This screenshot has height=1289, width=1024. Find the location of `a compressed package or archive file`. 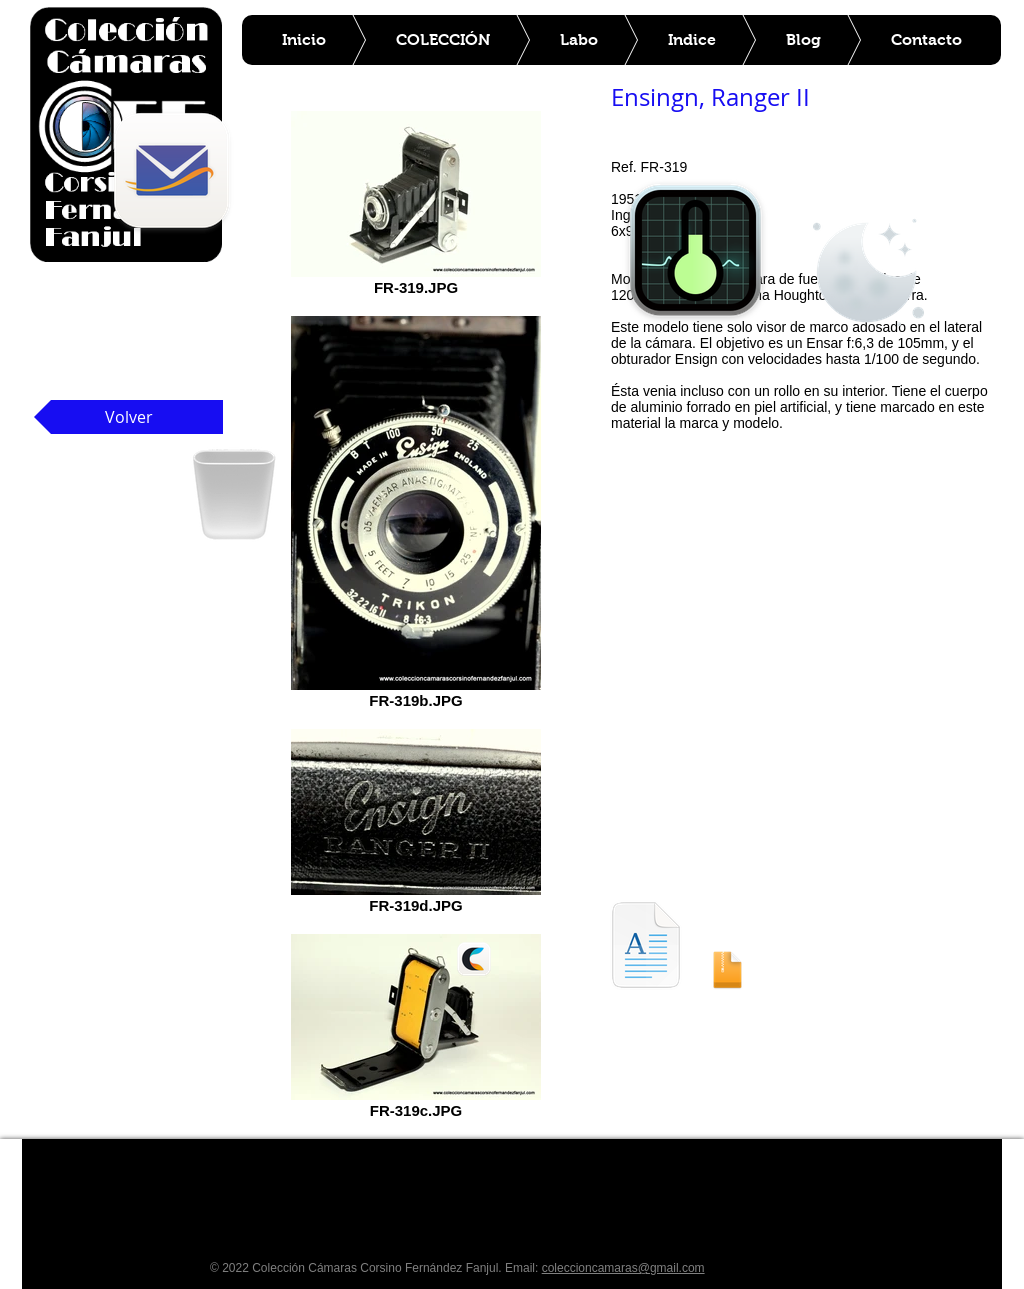

a compressed package or archive file is located at coordinates (727, 970).